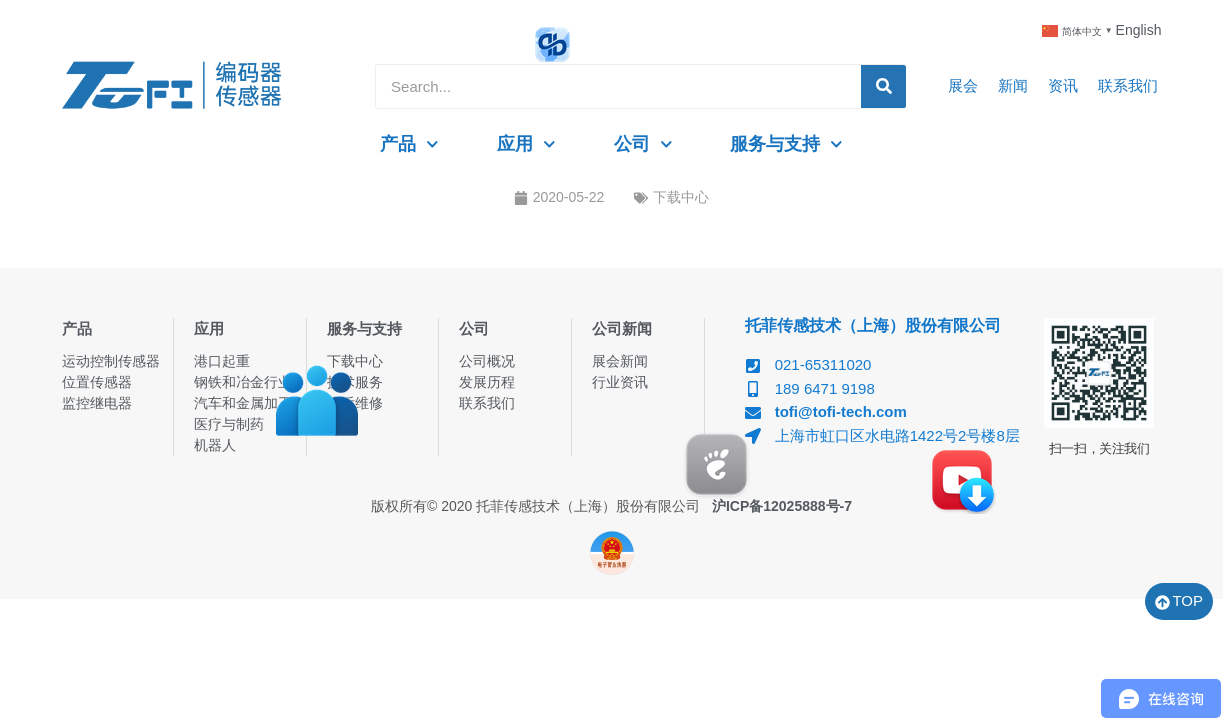 This screenshot has width=1223, height=720. I want to click on access GNOME desktop configuration settings, so click(716, 465).